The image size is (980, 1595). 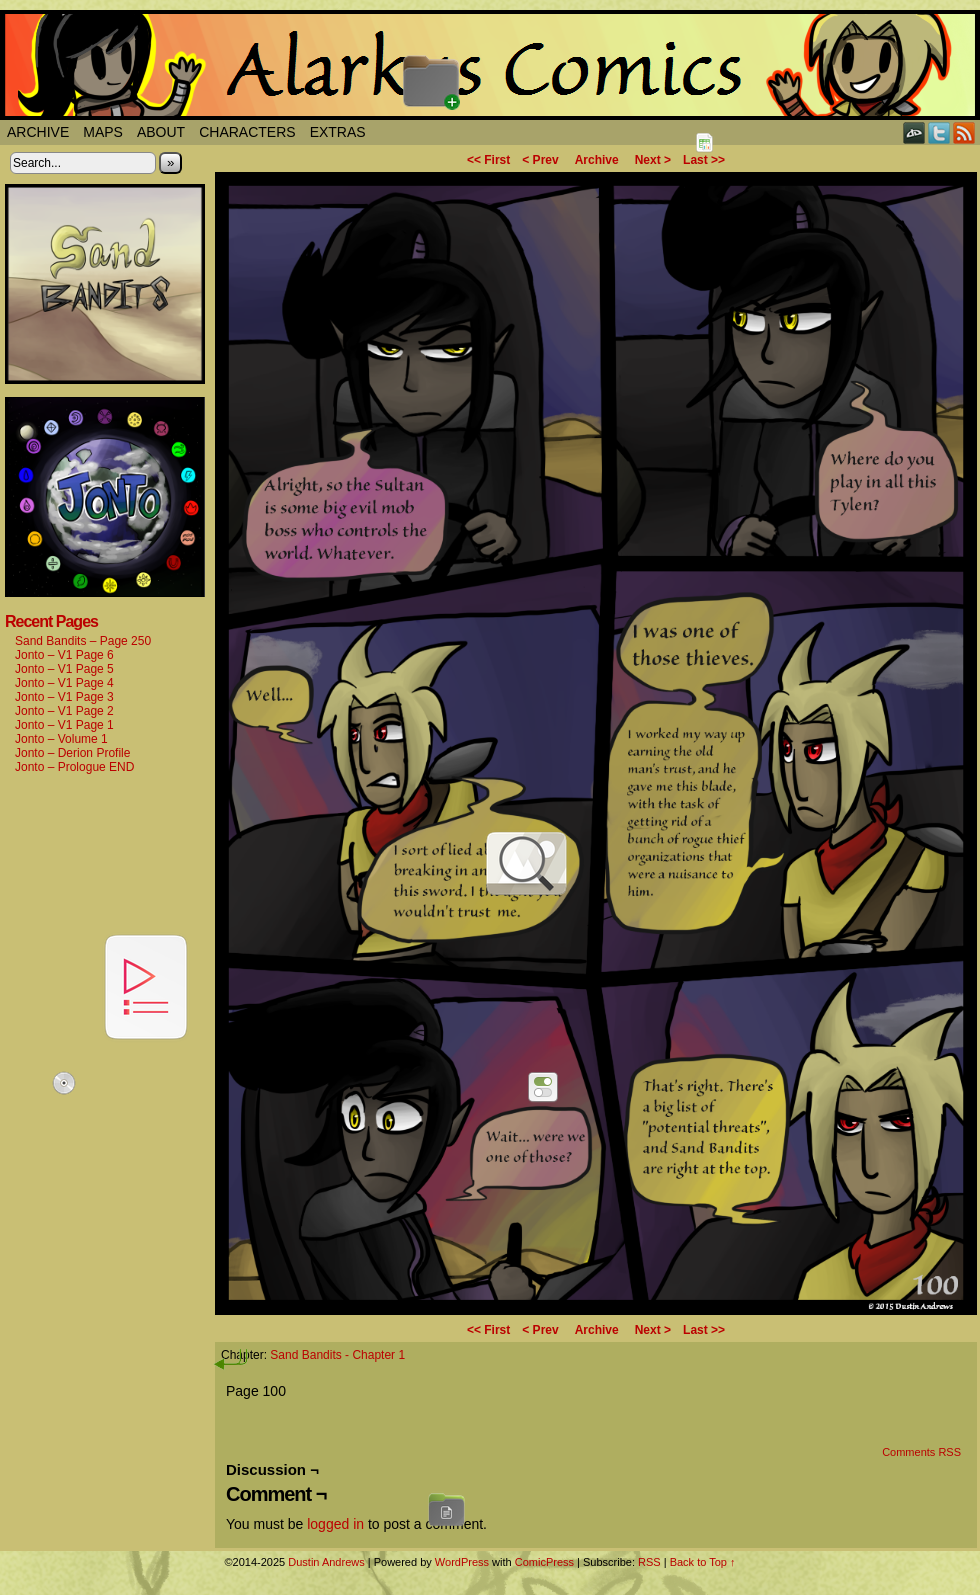 I want to click on reply to all recipients in an email thread, so click(x=230, y=1357).